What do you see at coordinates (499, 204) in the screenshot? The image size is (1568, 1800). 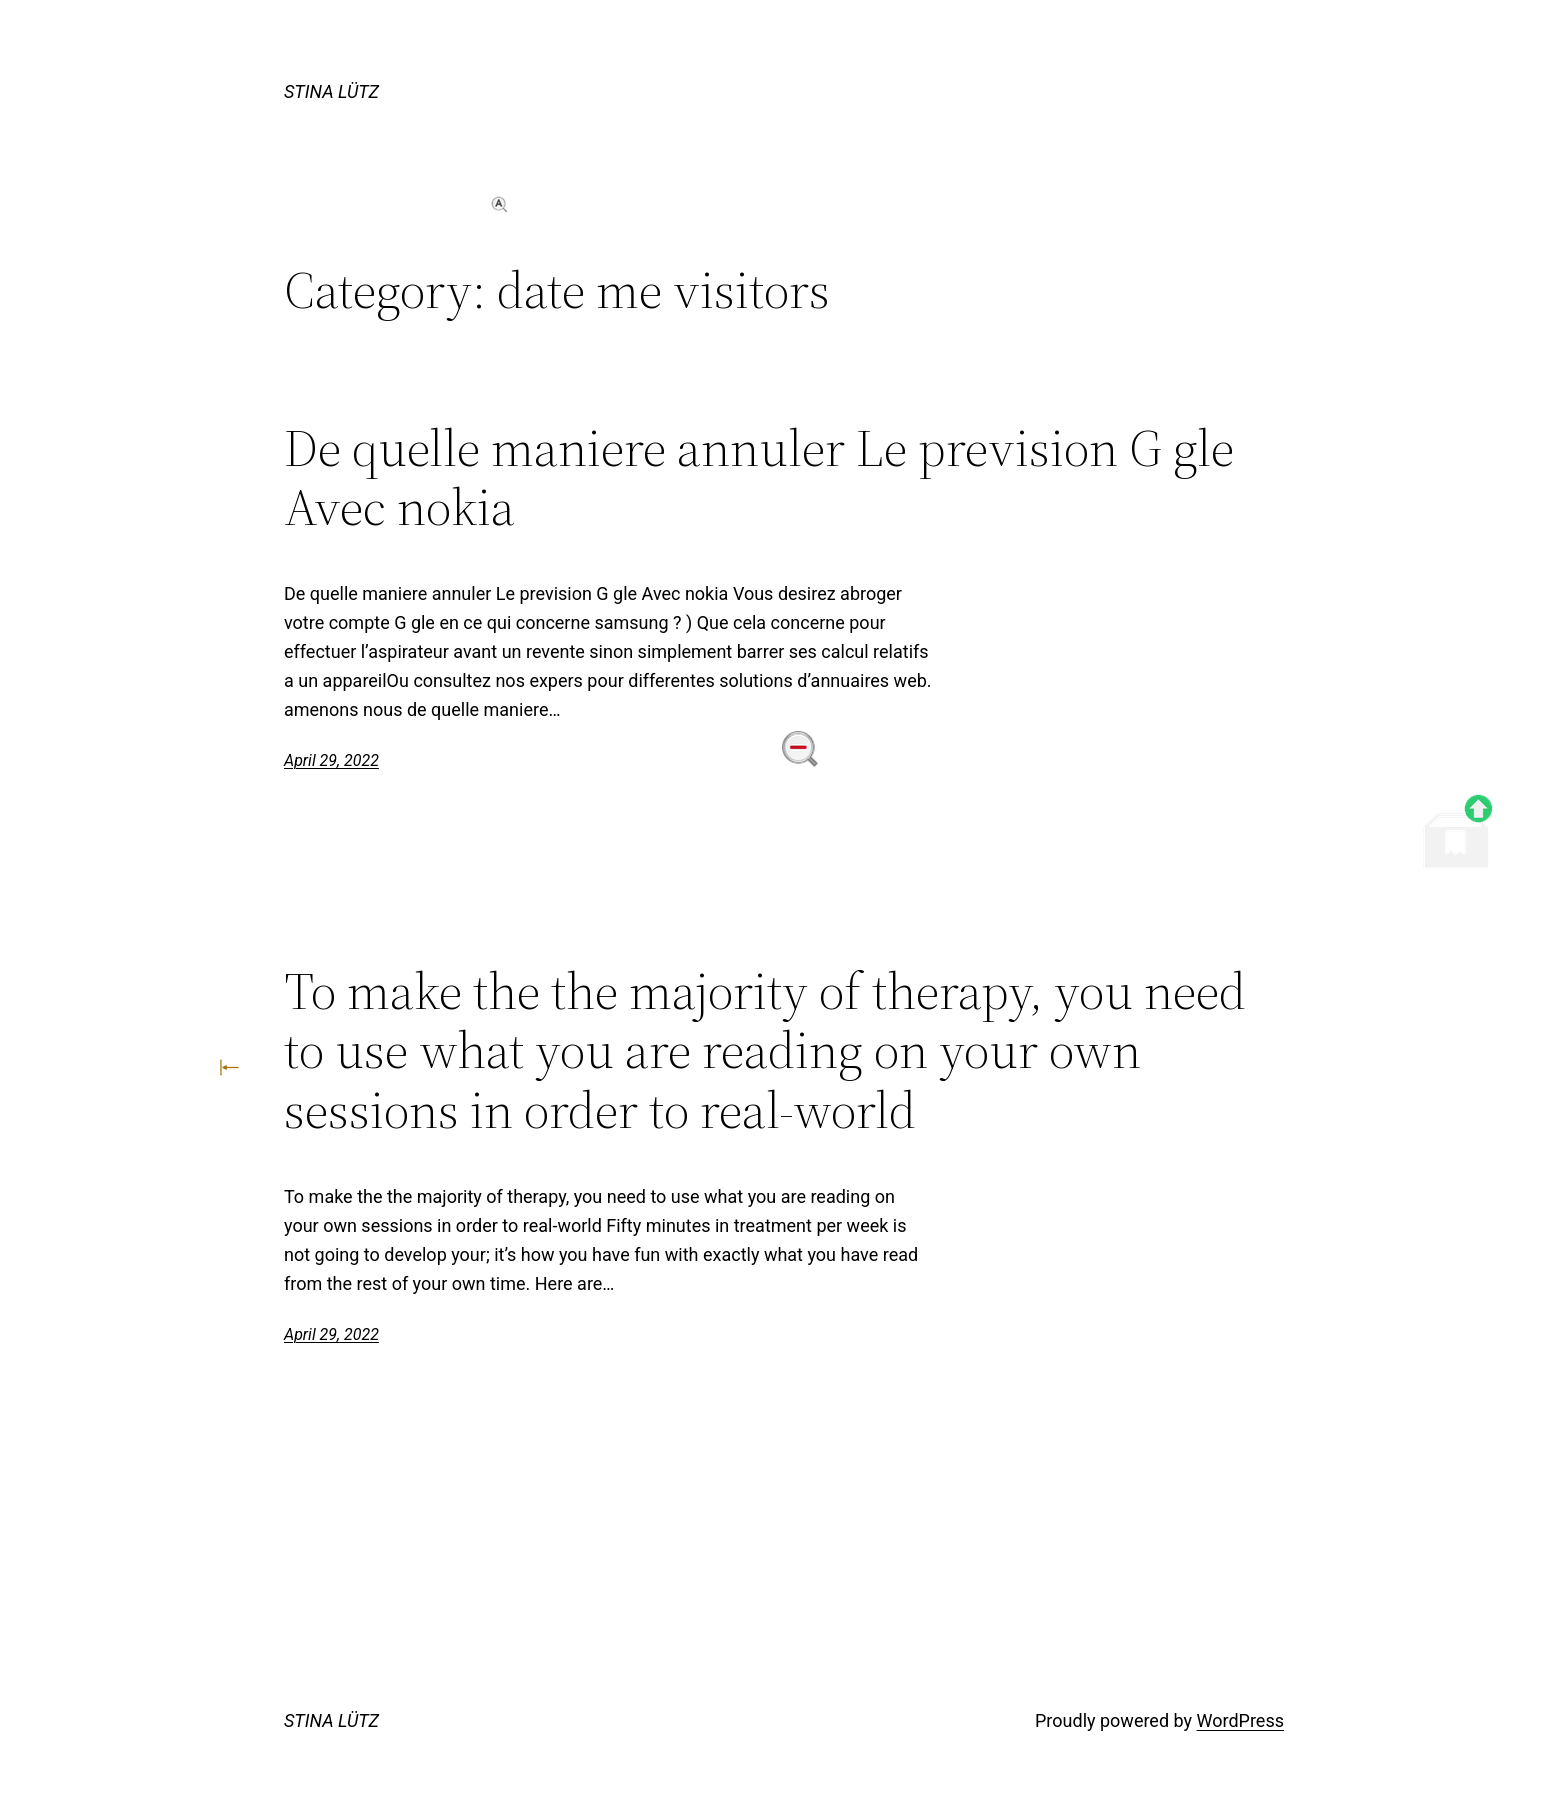 I see `search for files or documents` at bounding box center [499, 204].